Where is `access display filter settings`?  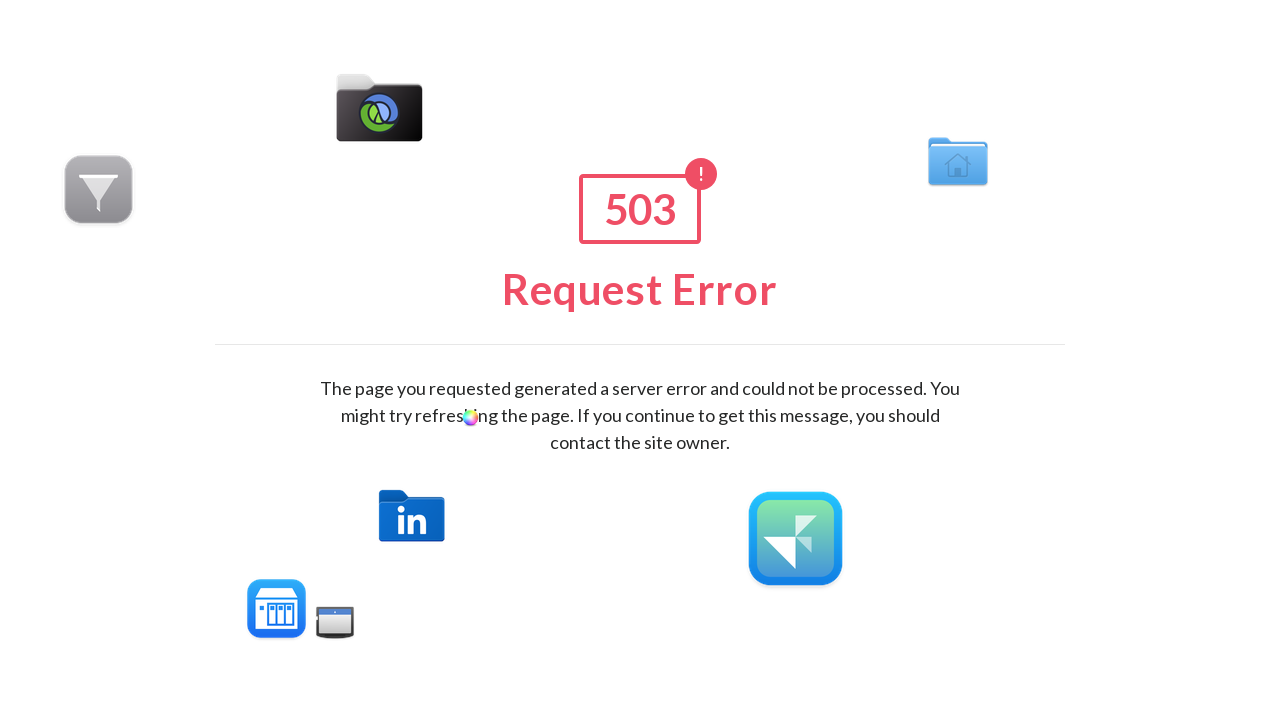
access display filter settings is located at coordinates (98, 190).